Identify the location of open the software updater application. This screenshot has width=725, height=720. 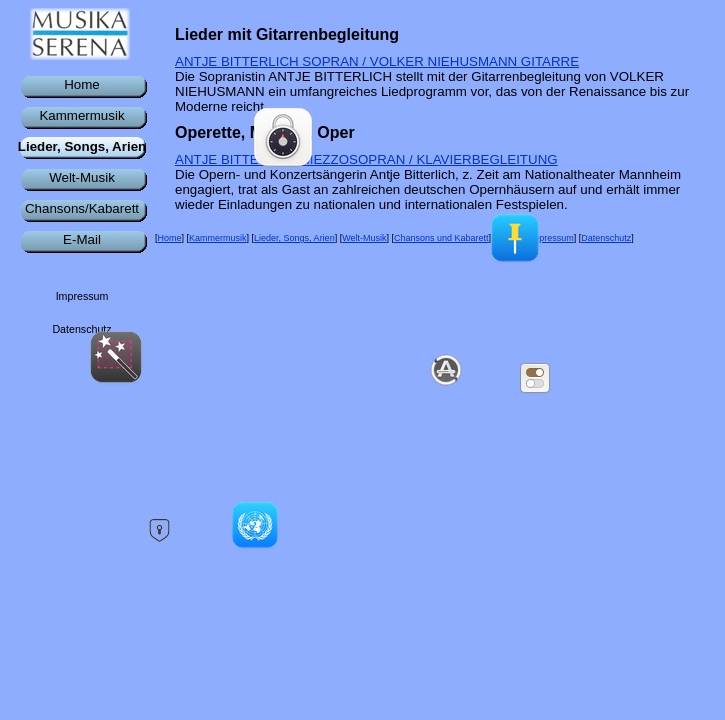
(446, 370).